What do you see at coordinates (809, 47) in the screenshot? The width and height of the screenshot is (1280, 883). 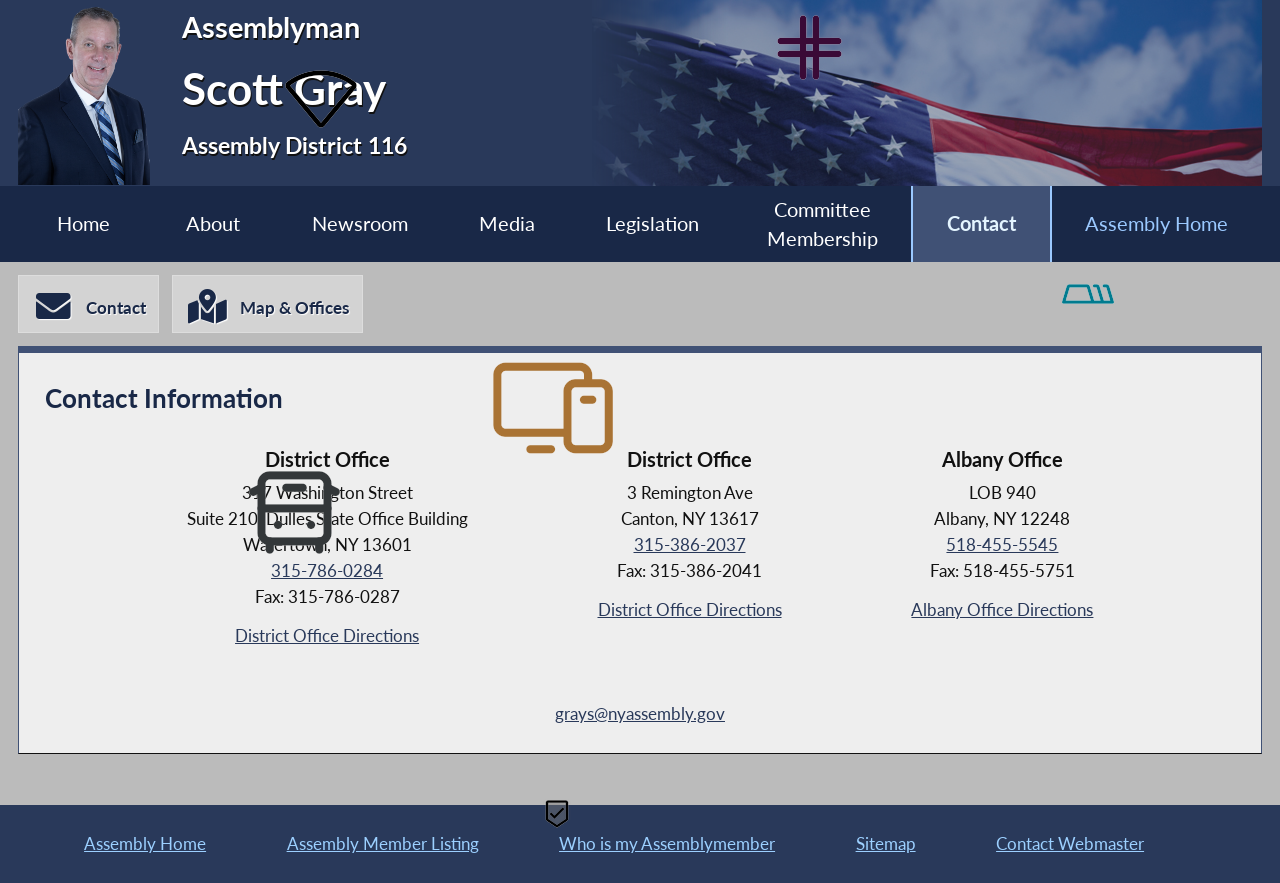 I see `apply golden ratio grid overlay` at bounding box center [809, 47].